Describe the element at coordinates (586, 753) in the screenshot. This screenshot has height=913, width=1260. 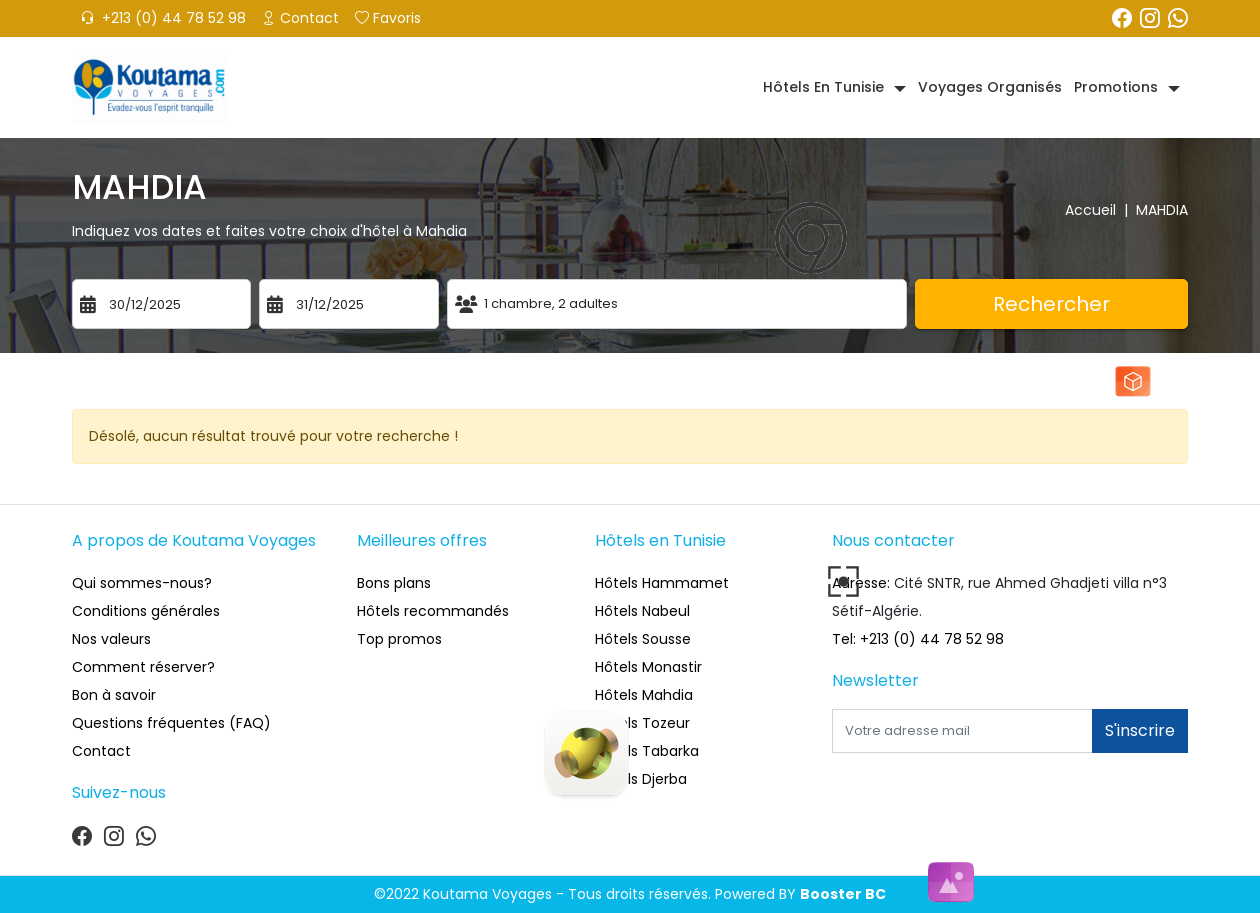
I see `open openscad 3d modeling application` at that location.